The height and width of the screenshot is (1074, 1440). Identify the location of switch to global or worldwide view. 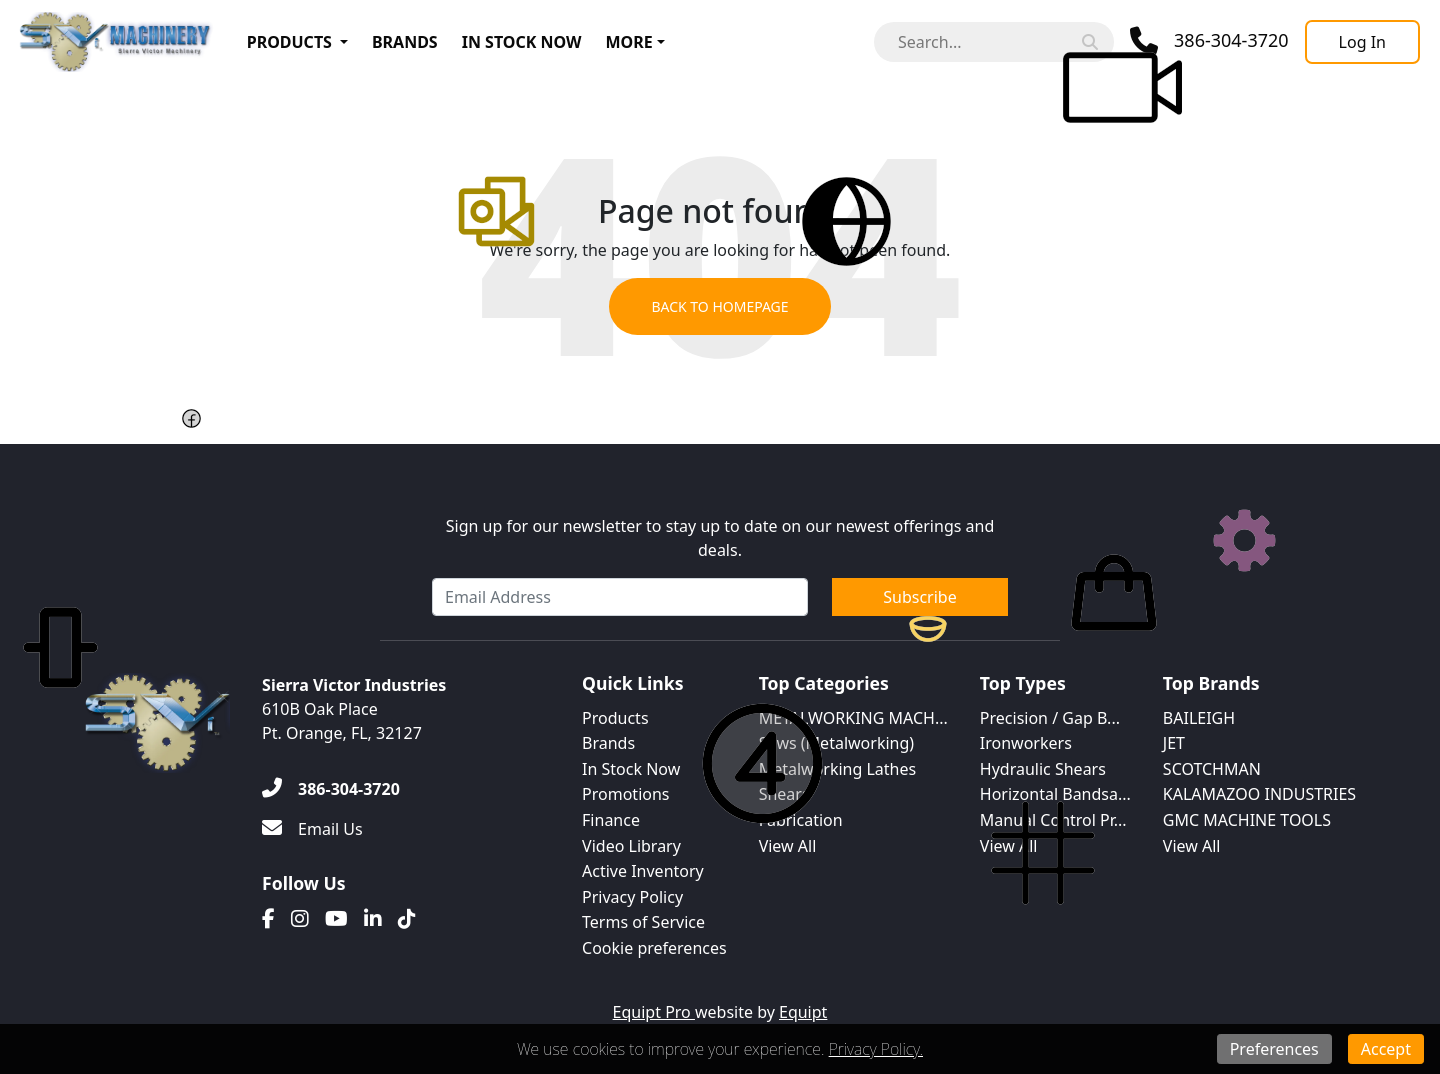
(846, 221).